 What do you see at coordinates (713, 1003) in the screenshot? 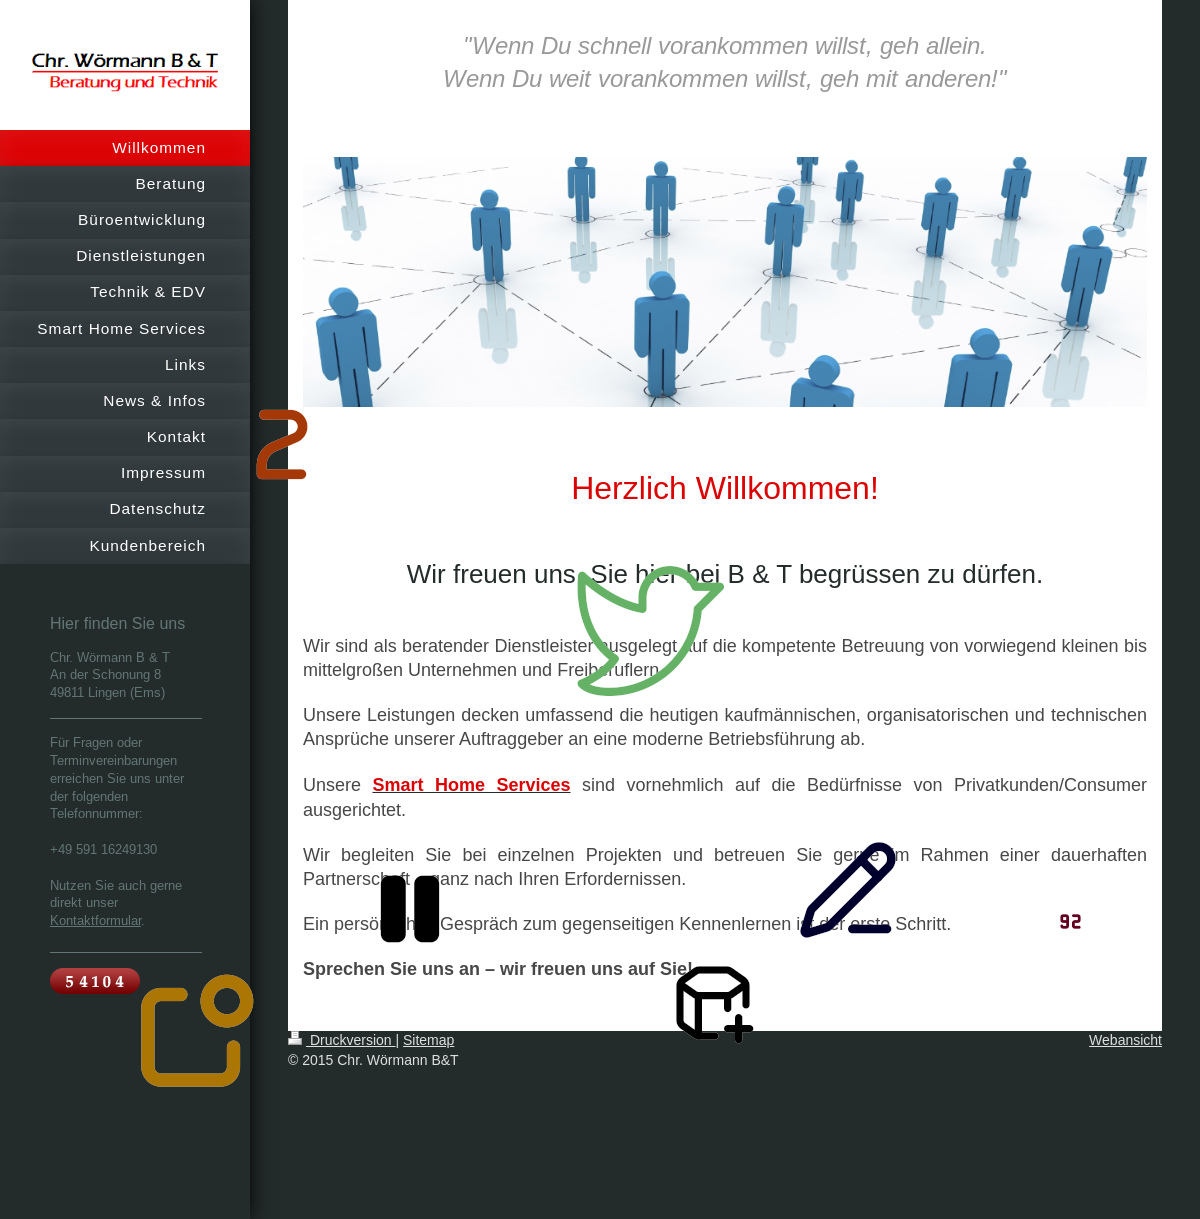
I see `add a new 3D object or shape` at bounding box center [713, 1003].